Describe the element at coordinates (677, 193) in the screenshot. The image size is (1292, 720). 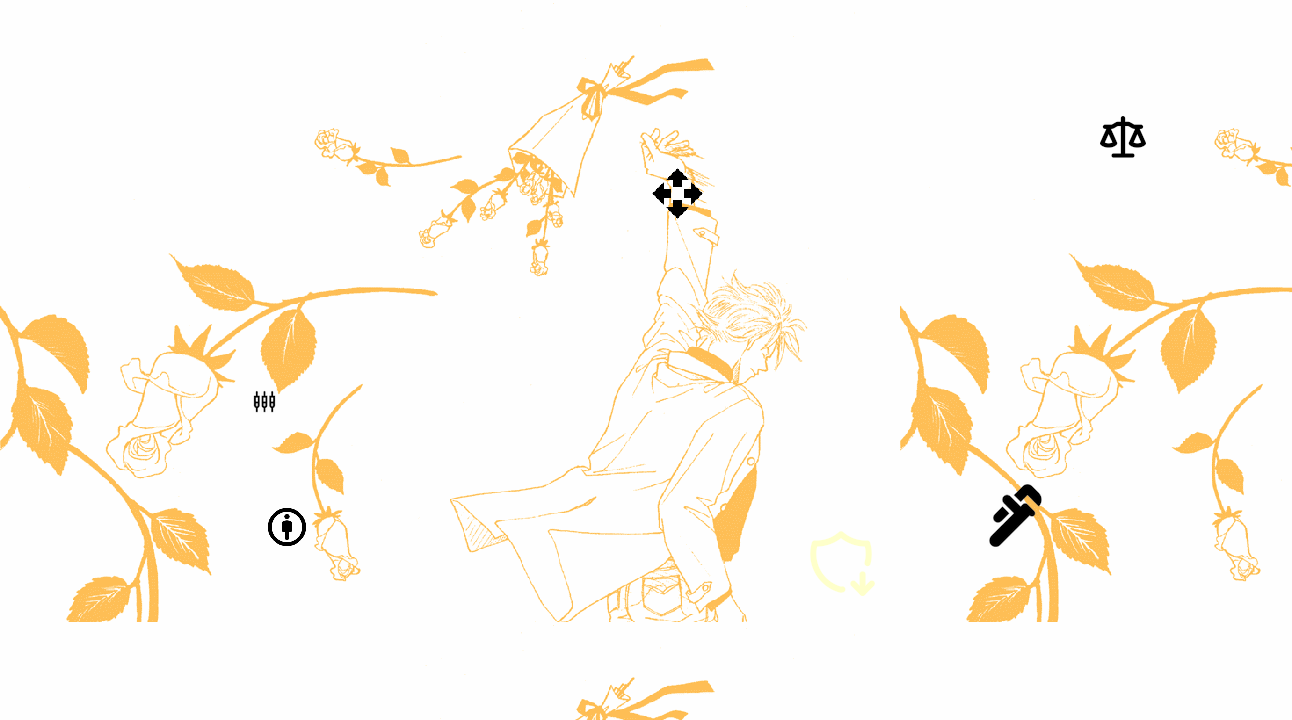
I see `move or drag this element freely` at that location.